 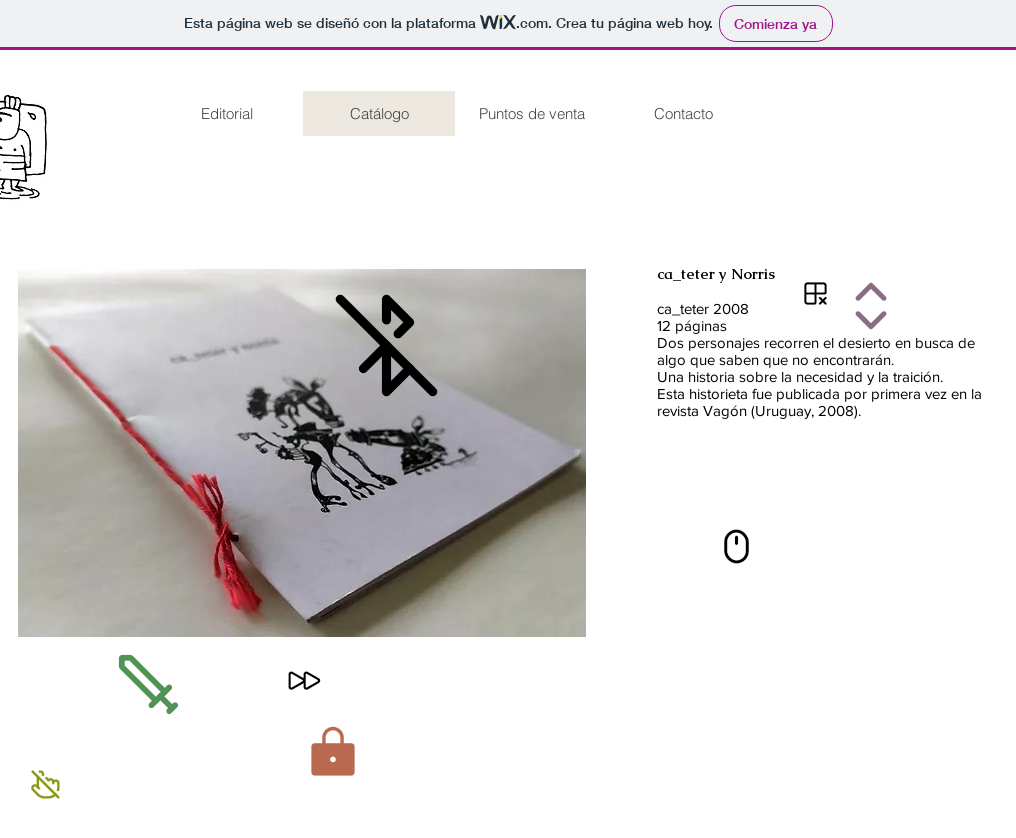 I want to click on access weapons or combat features, so click(x=148, y=684).